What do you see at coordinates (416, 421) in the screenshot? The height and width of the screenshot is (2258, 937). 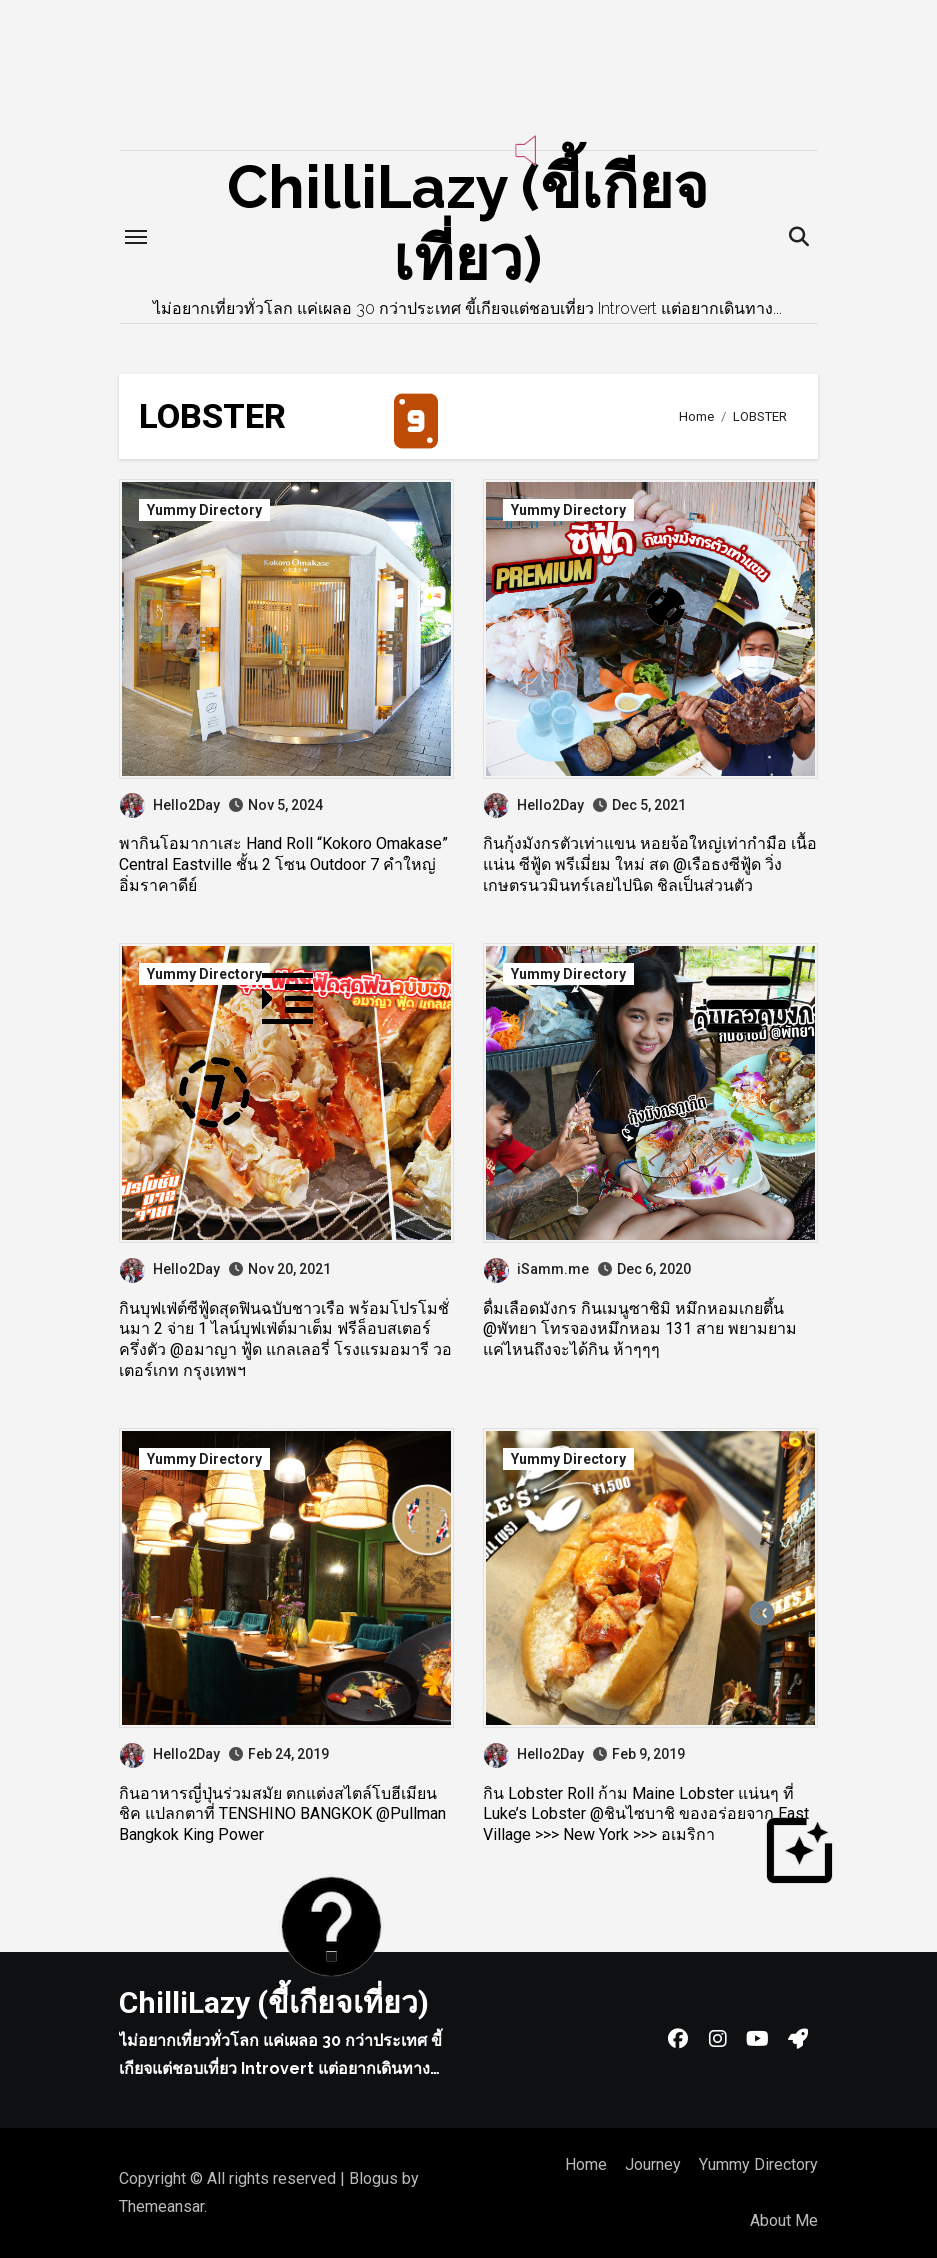 I see `play the 9 card in a card game` at bounding box center [416, 421].